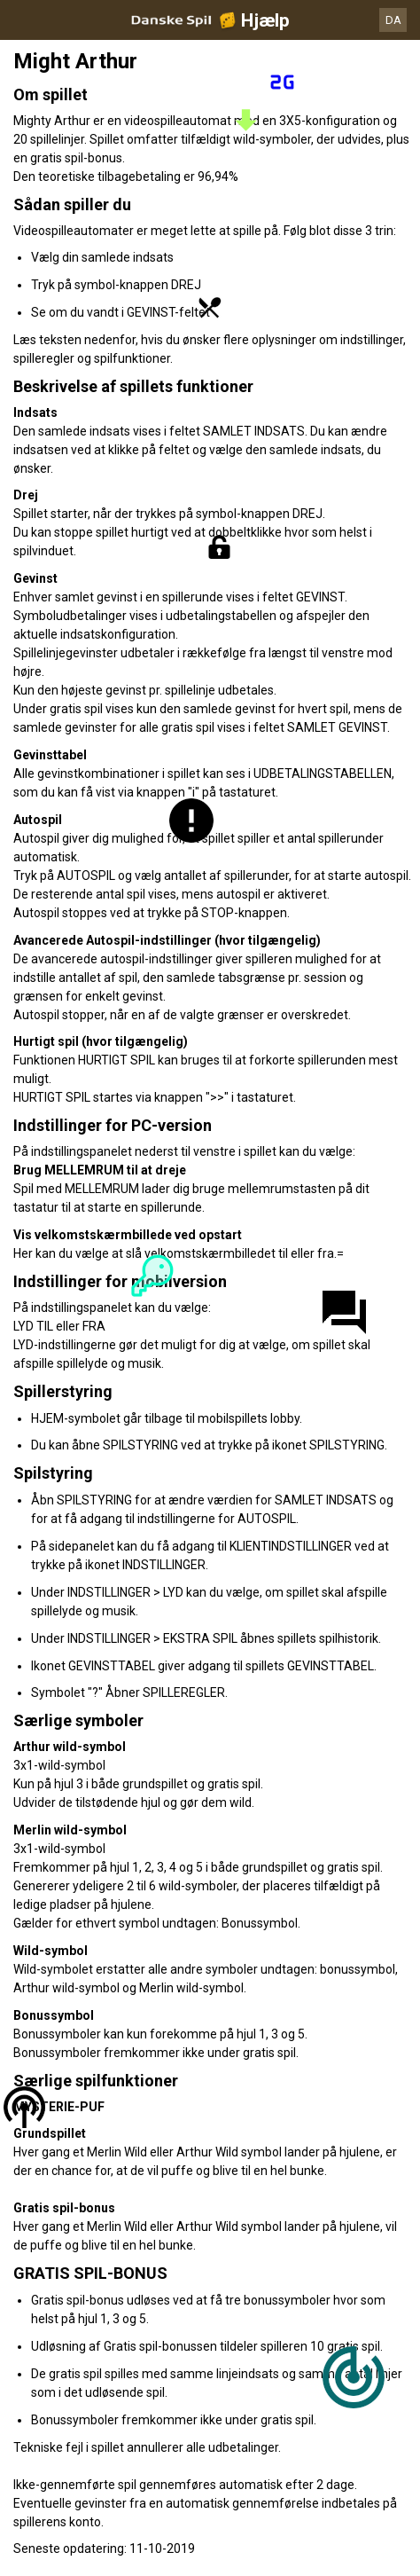  What do you see at coordinates (191, 821) in the screenshot?
I see `indicates an error or warning state` at bounding box center [191, 821].